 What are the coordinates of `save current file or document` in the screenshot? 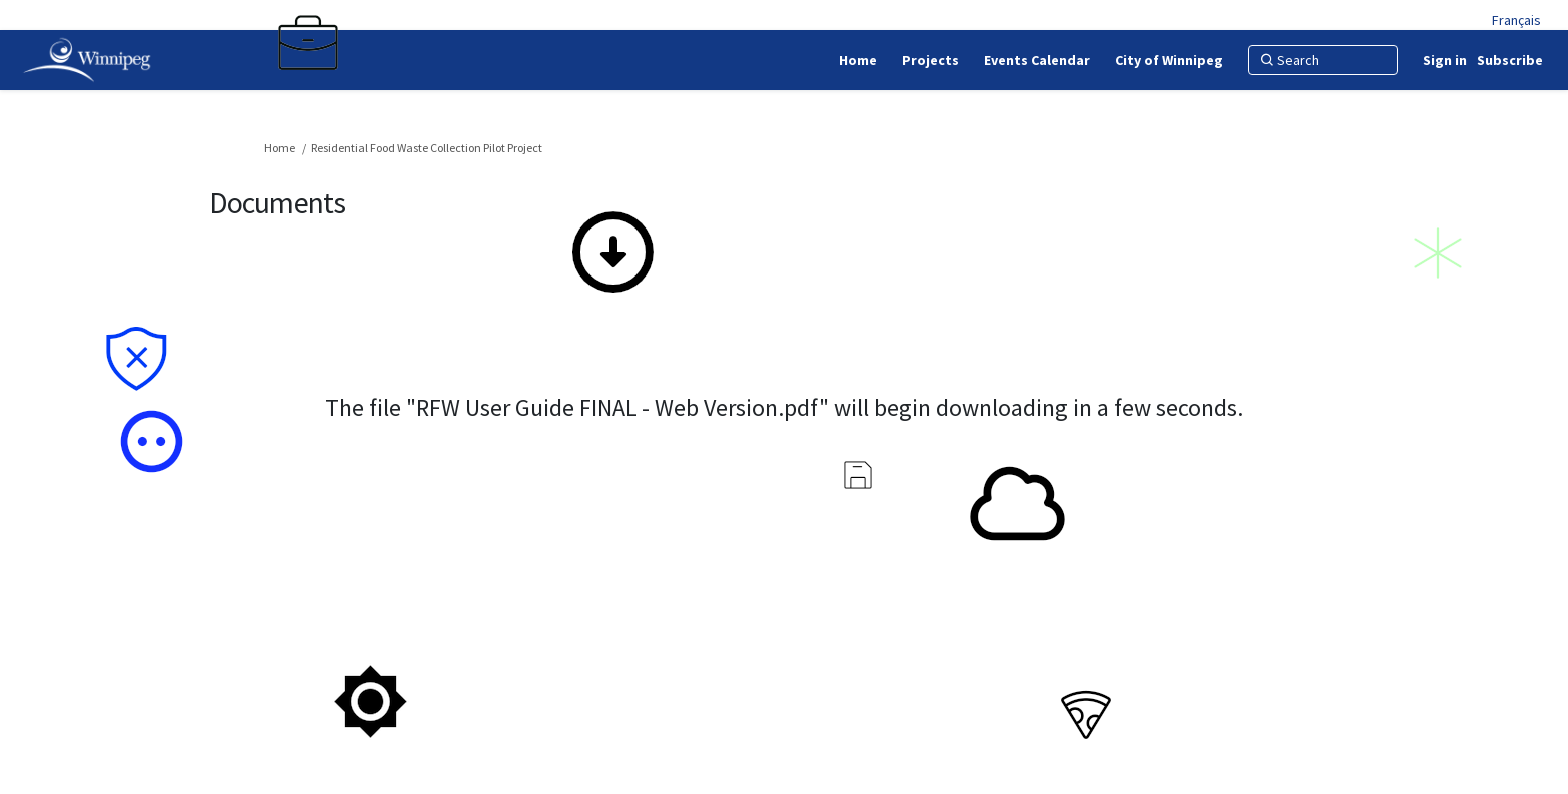 It's located at (858, 475).